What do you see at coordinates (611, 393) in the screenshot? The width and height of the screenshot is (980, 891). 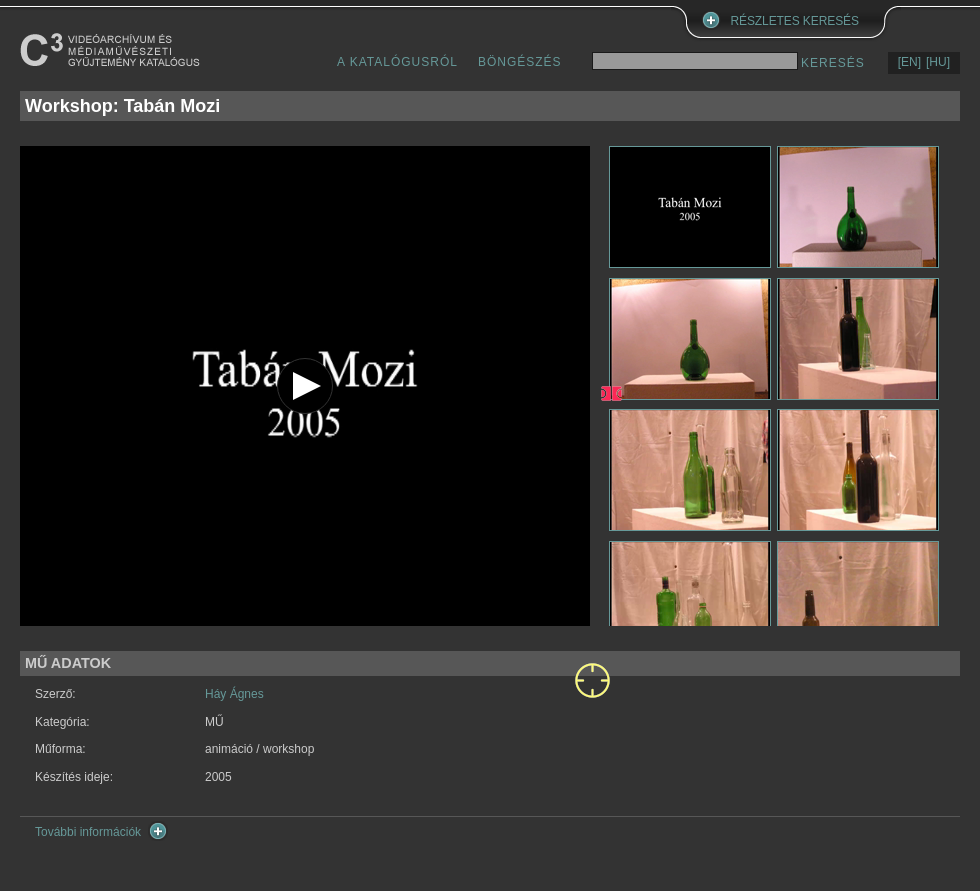 I see `view basketball court information` at bounding box center [611, 393].